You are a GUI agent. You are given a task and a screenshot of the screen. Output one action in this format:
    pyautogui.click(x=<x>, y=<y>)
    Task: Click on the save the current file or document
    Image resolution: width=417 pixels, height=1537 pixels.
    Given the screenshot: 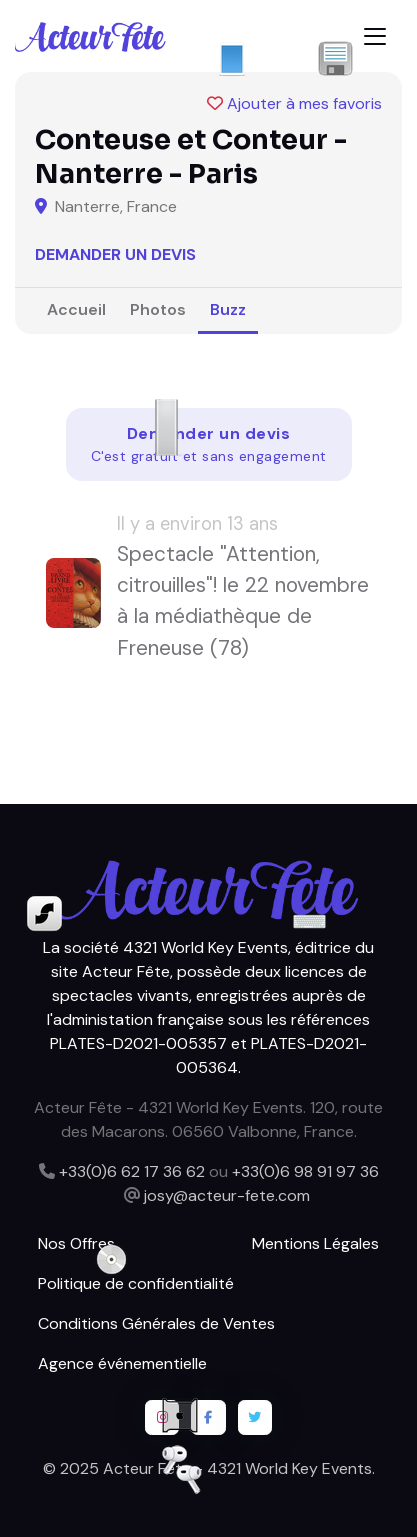 What is the action you would take?
    pyautogui.click(x=335, y=58)
    